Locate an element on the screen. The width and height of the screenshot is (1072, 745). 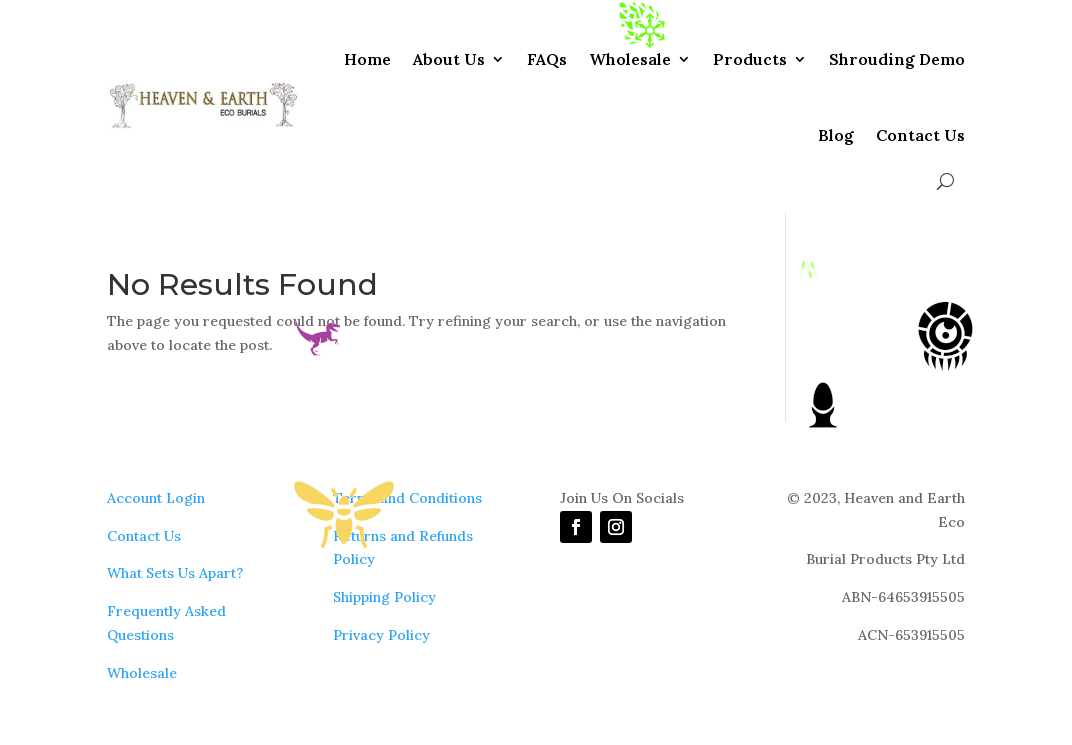
access circus or performance-themed games is located at coordinates (808, 269).